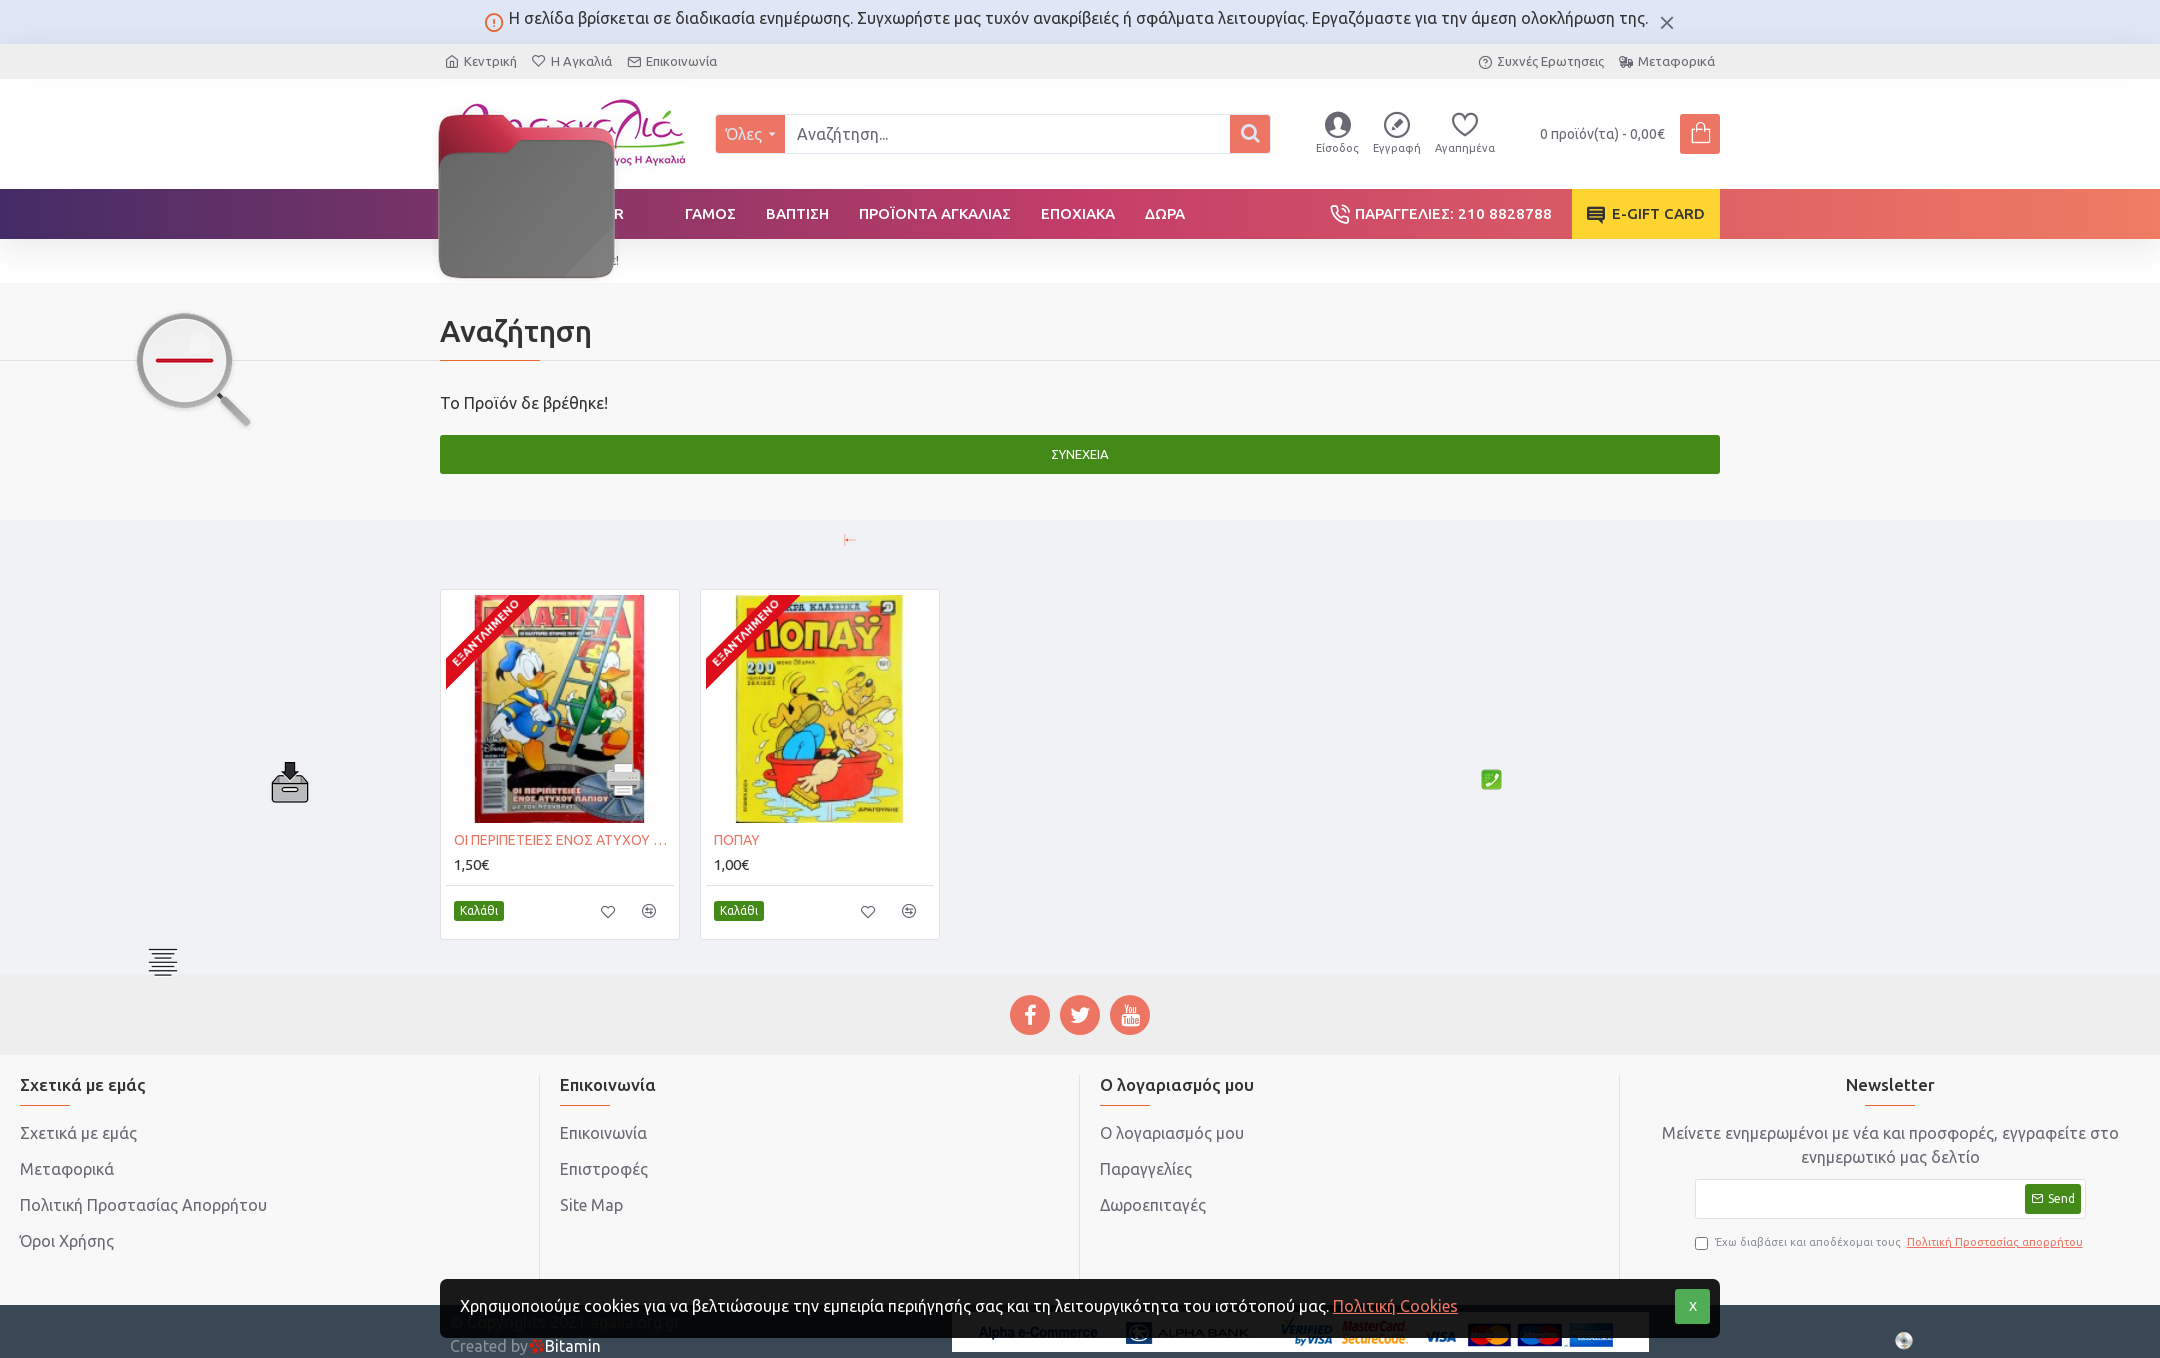 This screenshot has width=2160, height=1358. Describe the element at coordinates (290, 783) in the screenshot. I see `access your dropbox folder in the sidebar` at that location.